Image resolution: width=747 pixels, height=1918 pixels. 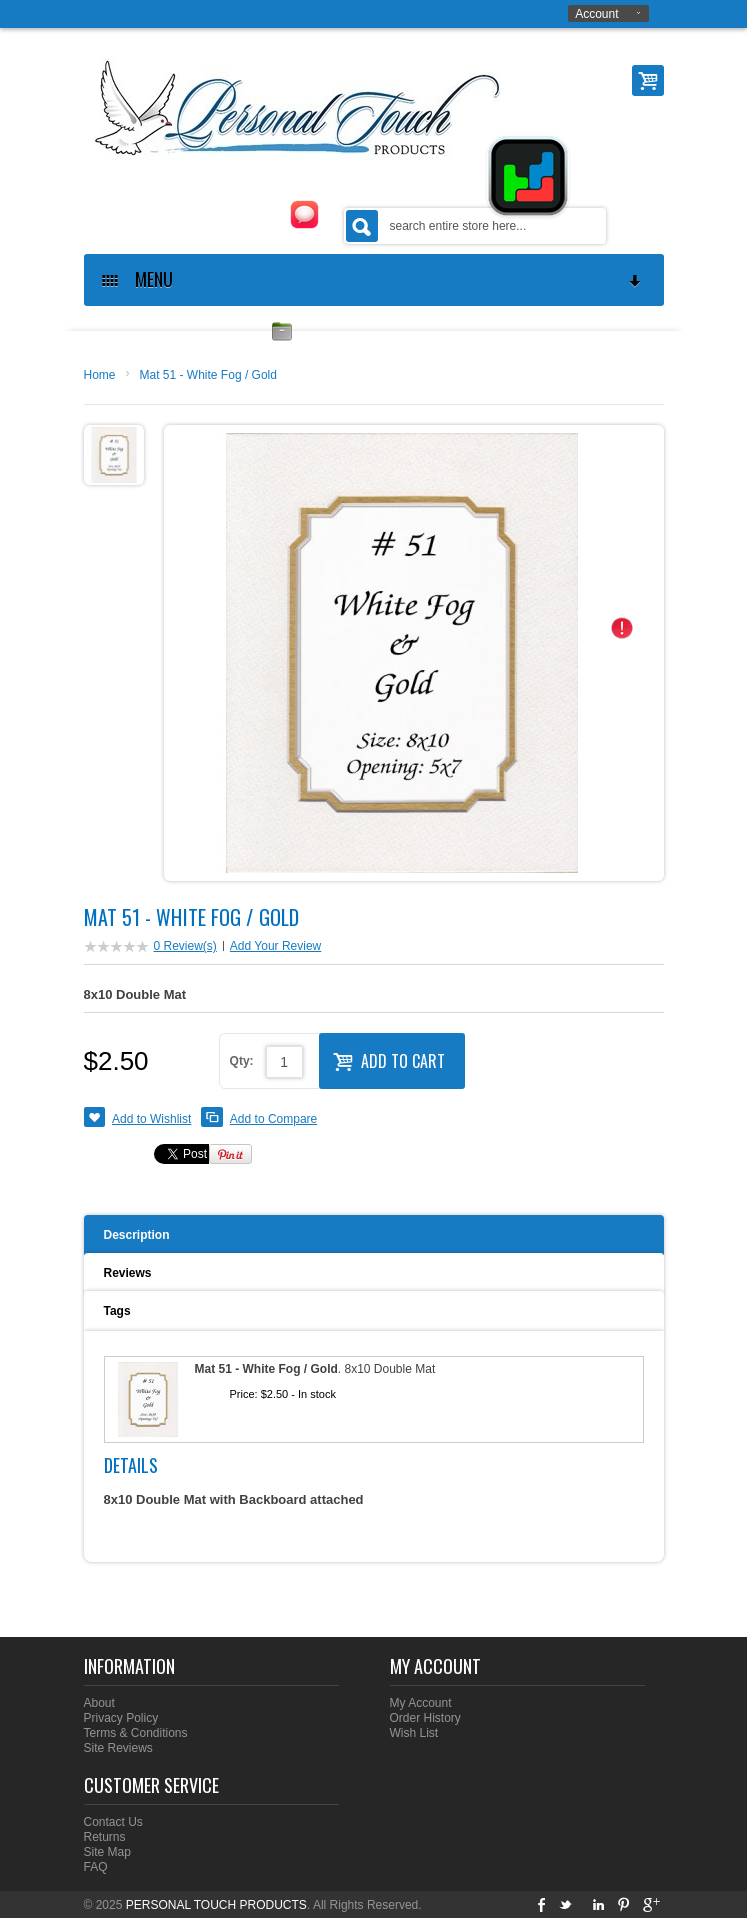 I want to click on open file manager application, so click(x=282, y=331).